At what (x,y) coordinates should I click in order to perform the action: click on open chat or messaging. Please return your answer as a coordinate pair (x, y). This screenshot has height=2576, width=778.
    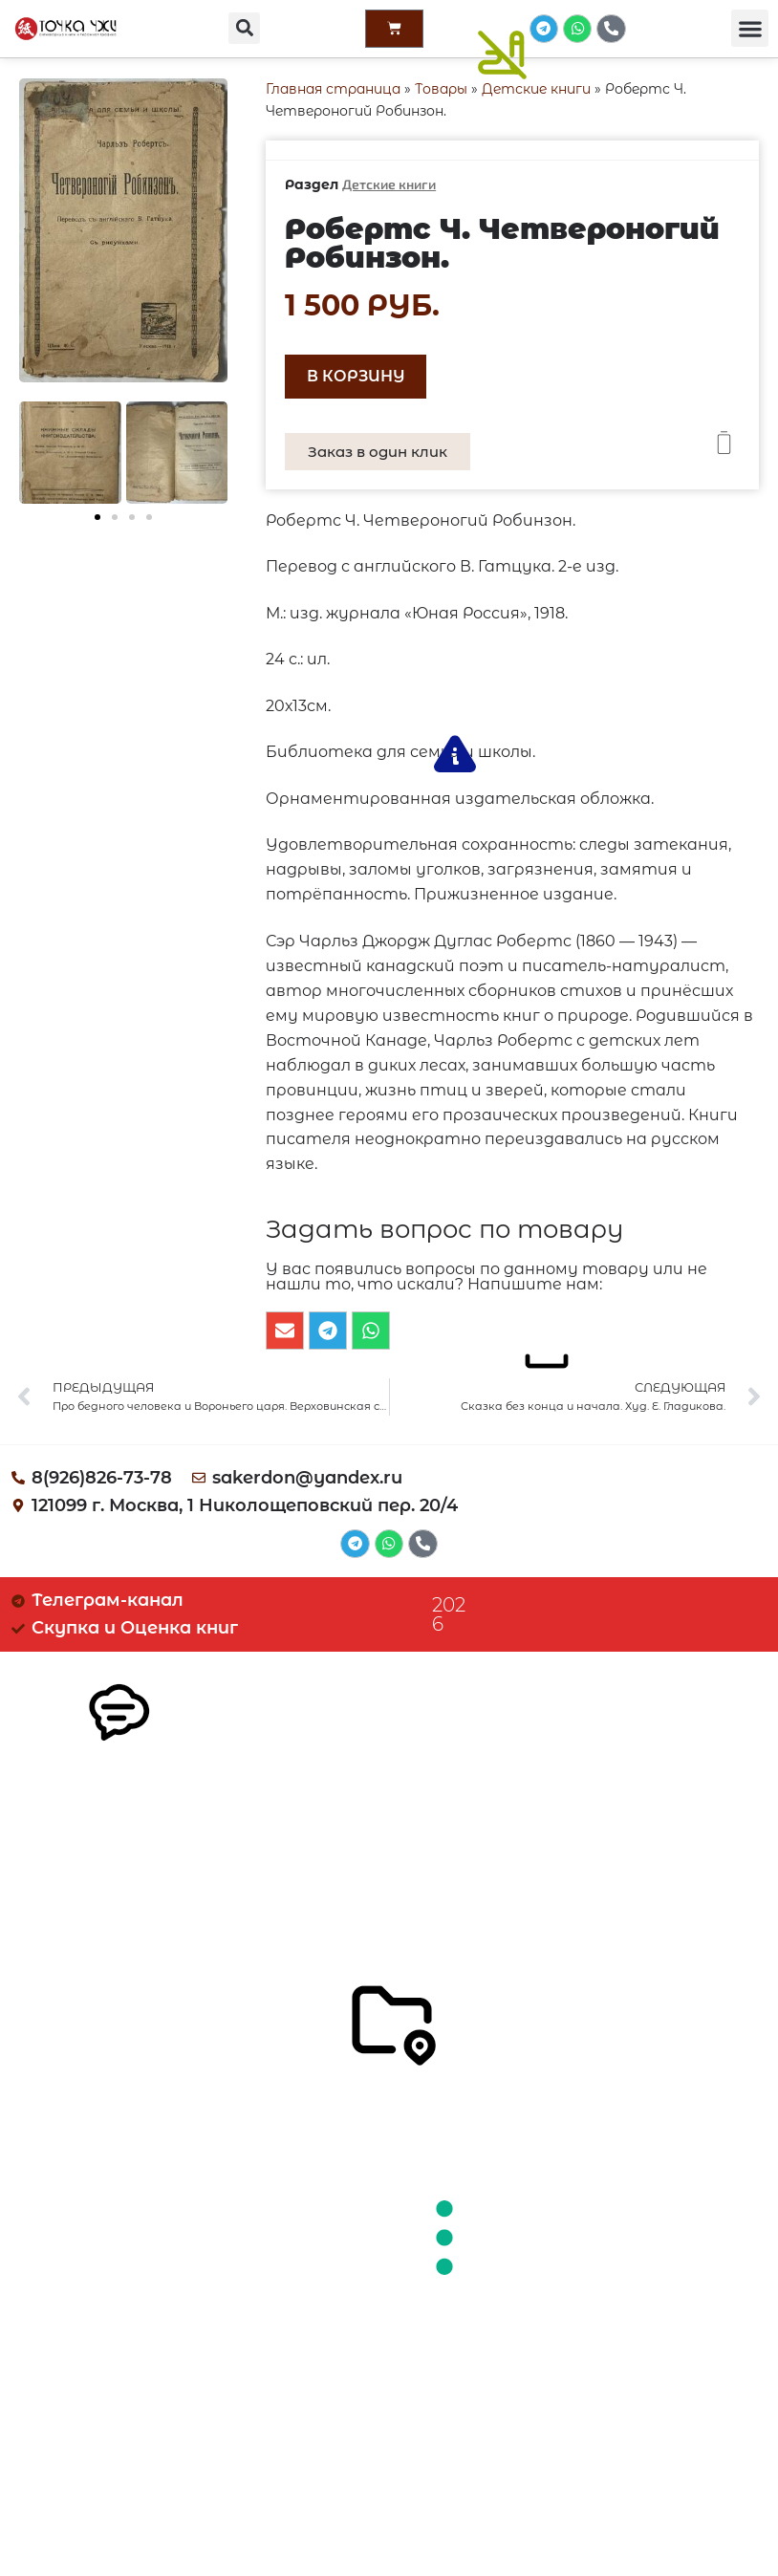
    Looking at the image, I should click on (118, 1712).